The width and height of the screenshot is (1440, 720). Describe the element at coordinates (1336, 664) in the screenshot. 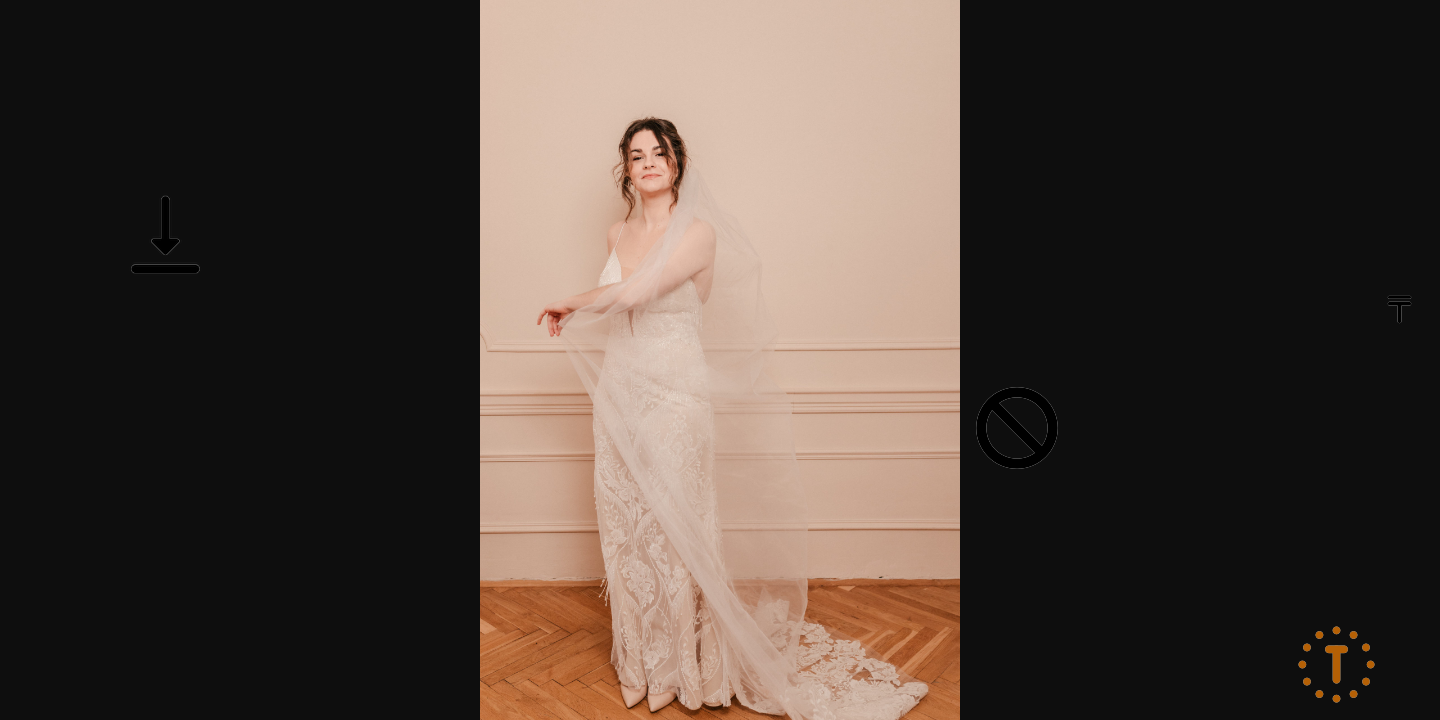

I see `indicates text formatting or typography options` at that location.